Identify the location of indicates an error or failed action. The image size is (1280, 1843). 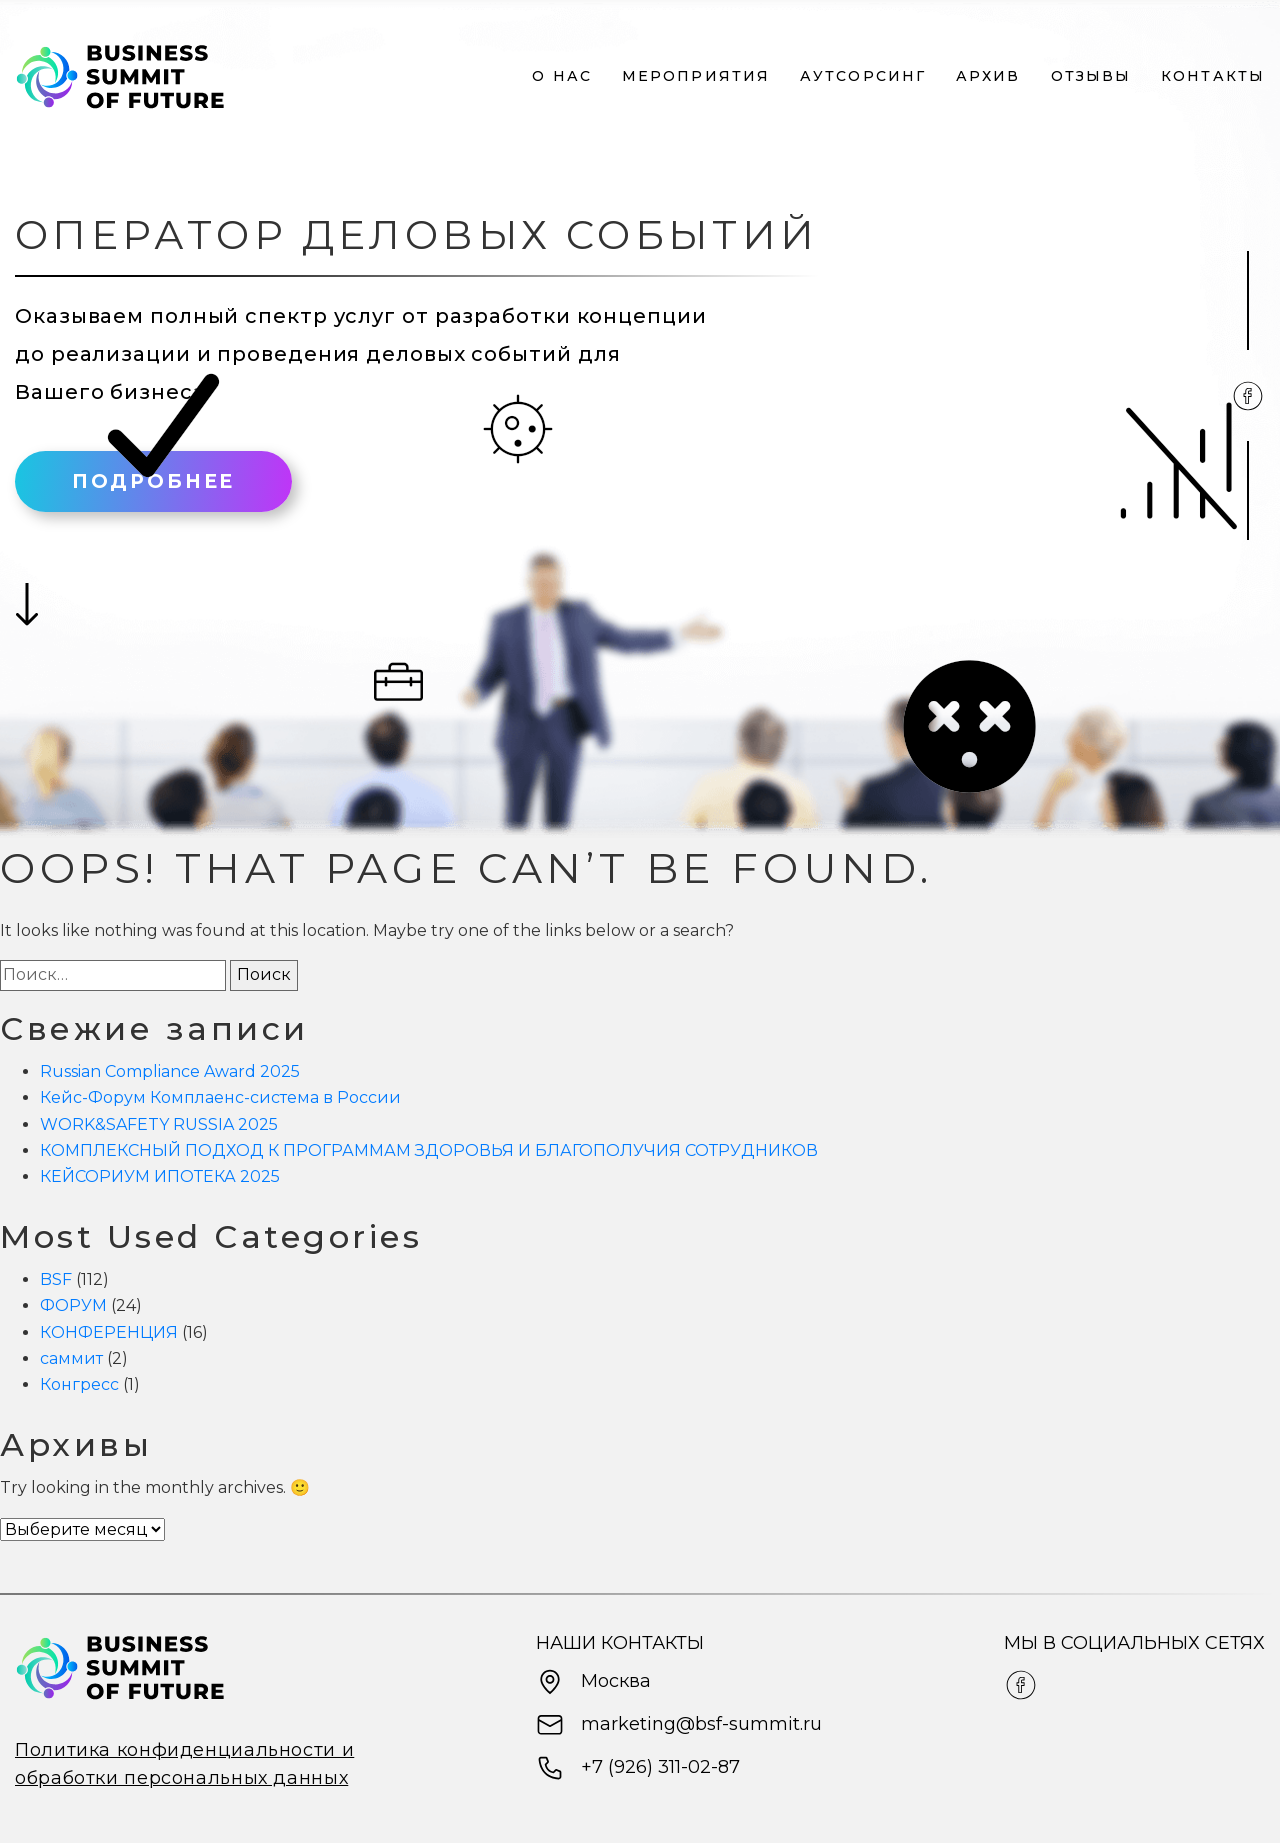
(969, 726).